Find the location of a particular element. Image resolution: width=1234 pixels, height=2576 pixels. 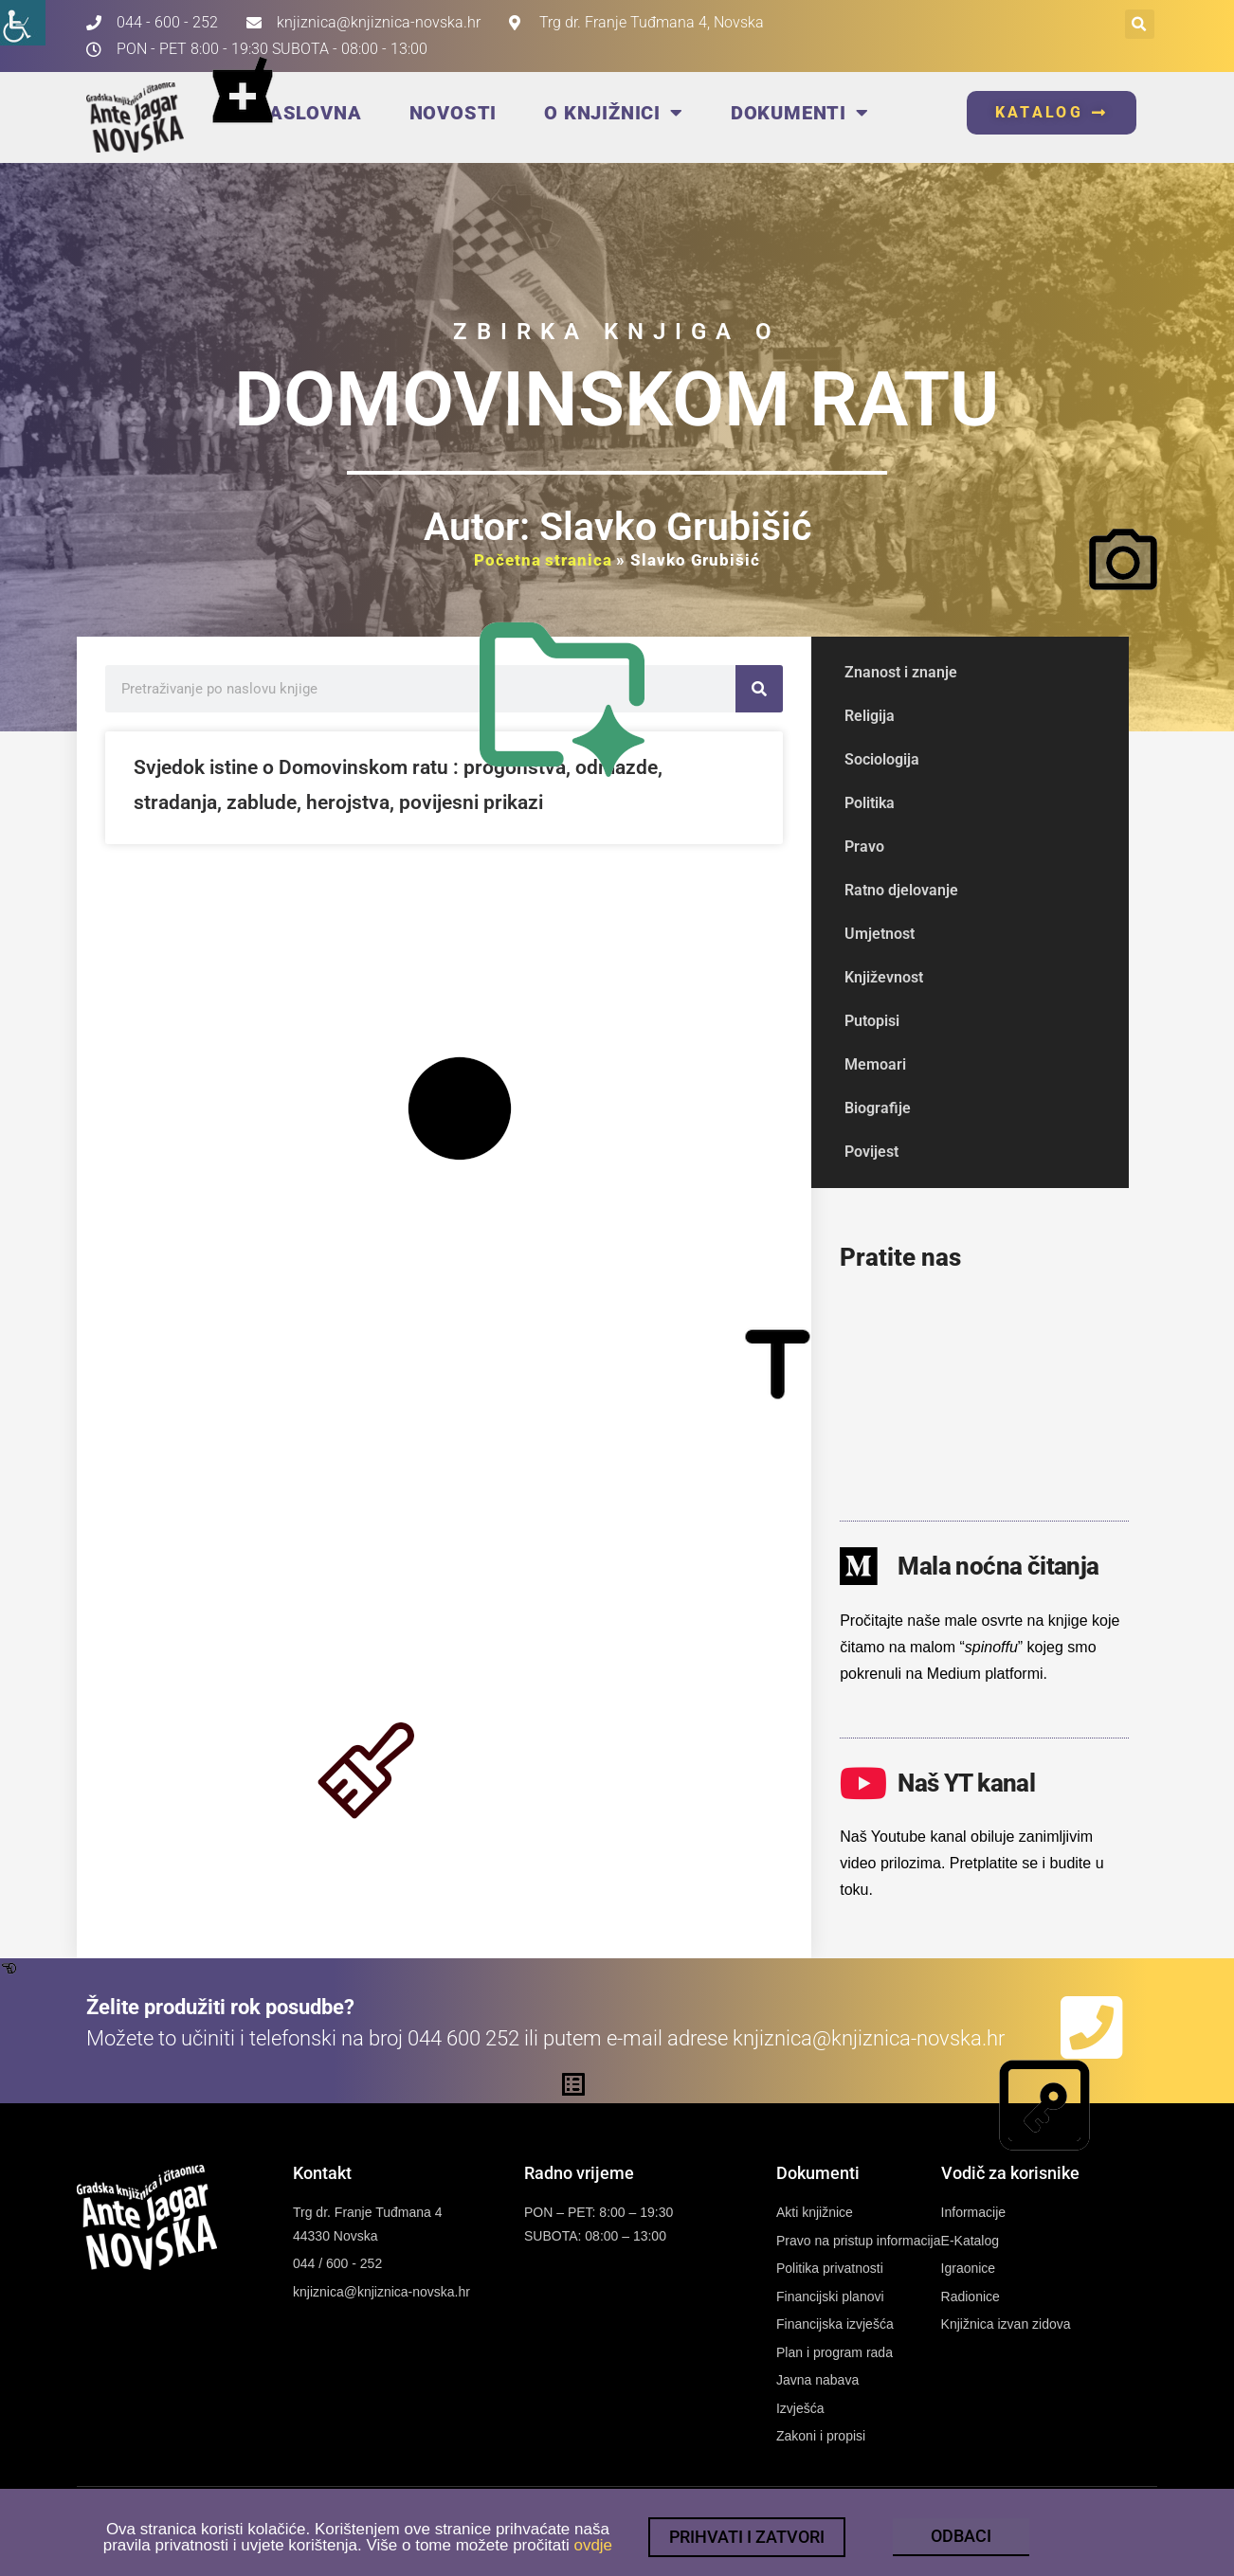

access painting or drawing tools is located at coordinates (368, 1769).